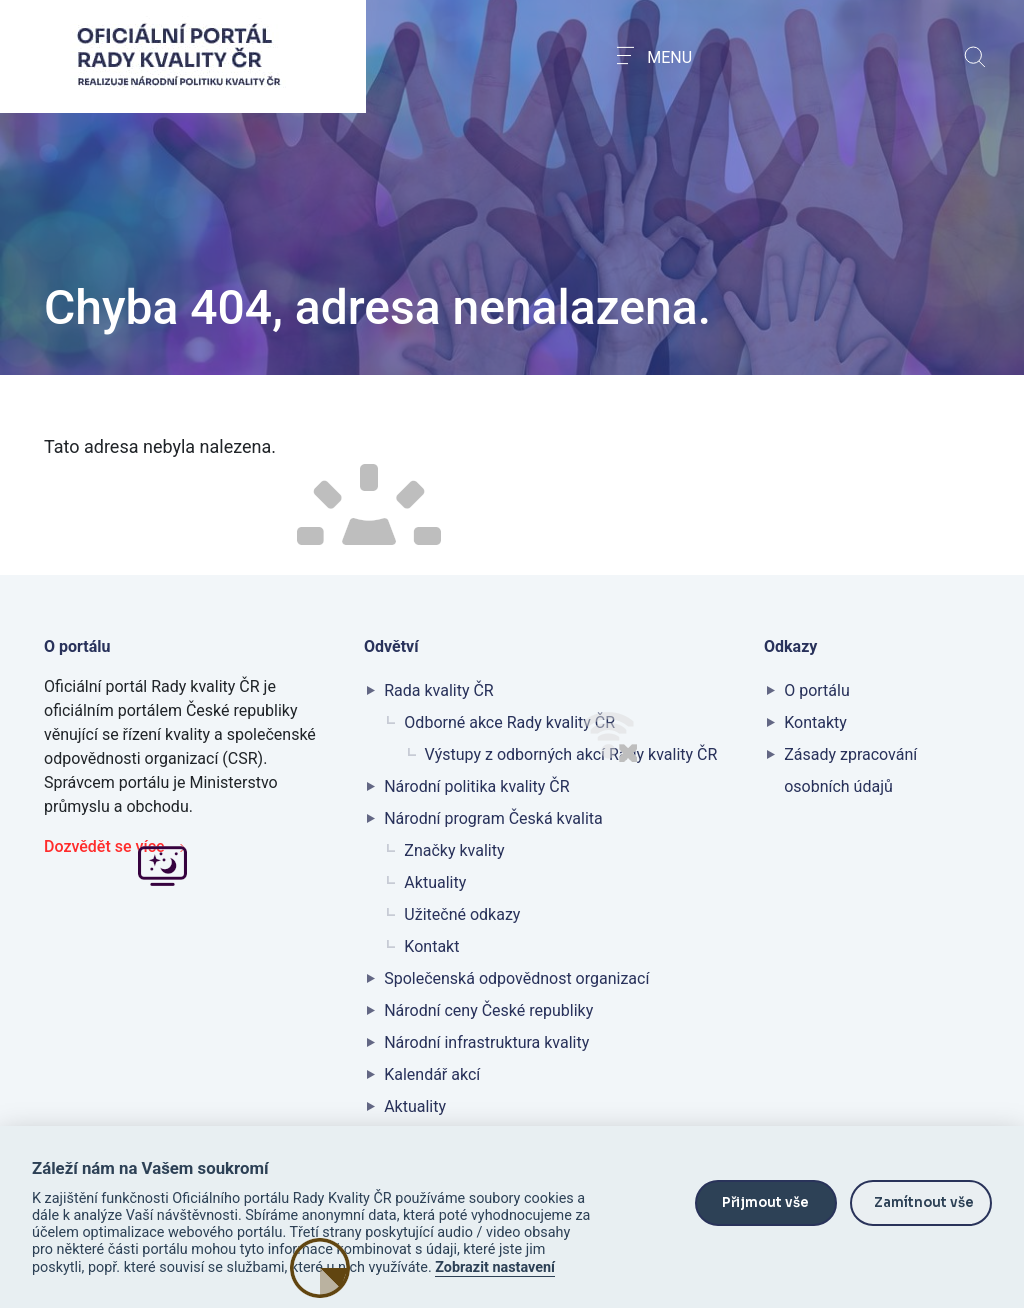  I want to click on indicates no wireless network connection, so click(608, 733).